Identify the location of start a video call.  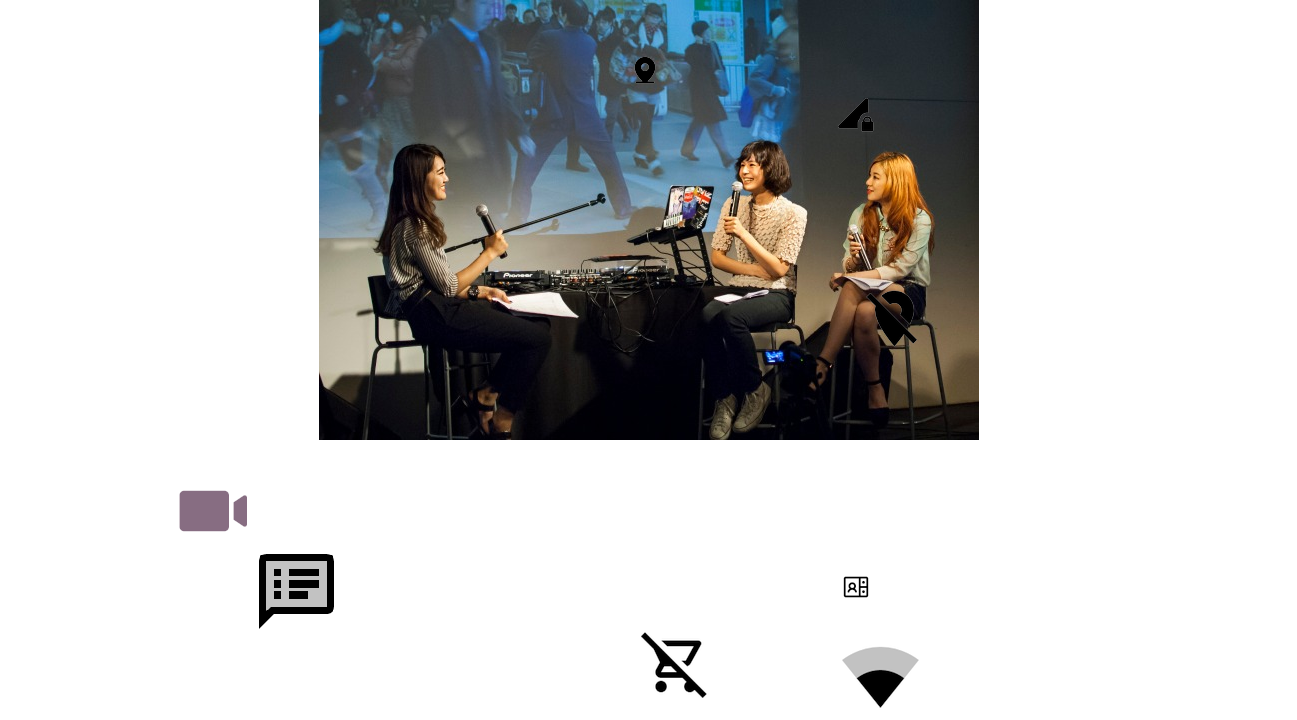
(211, 511).